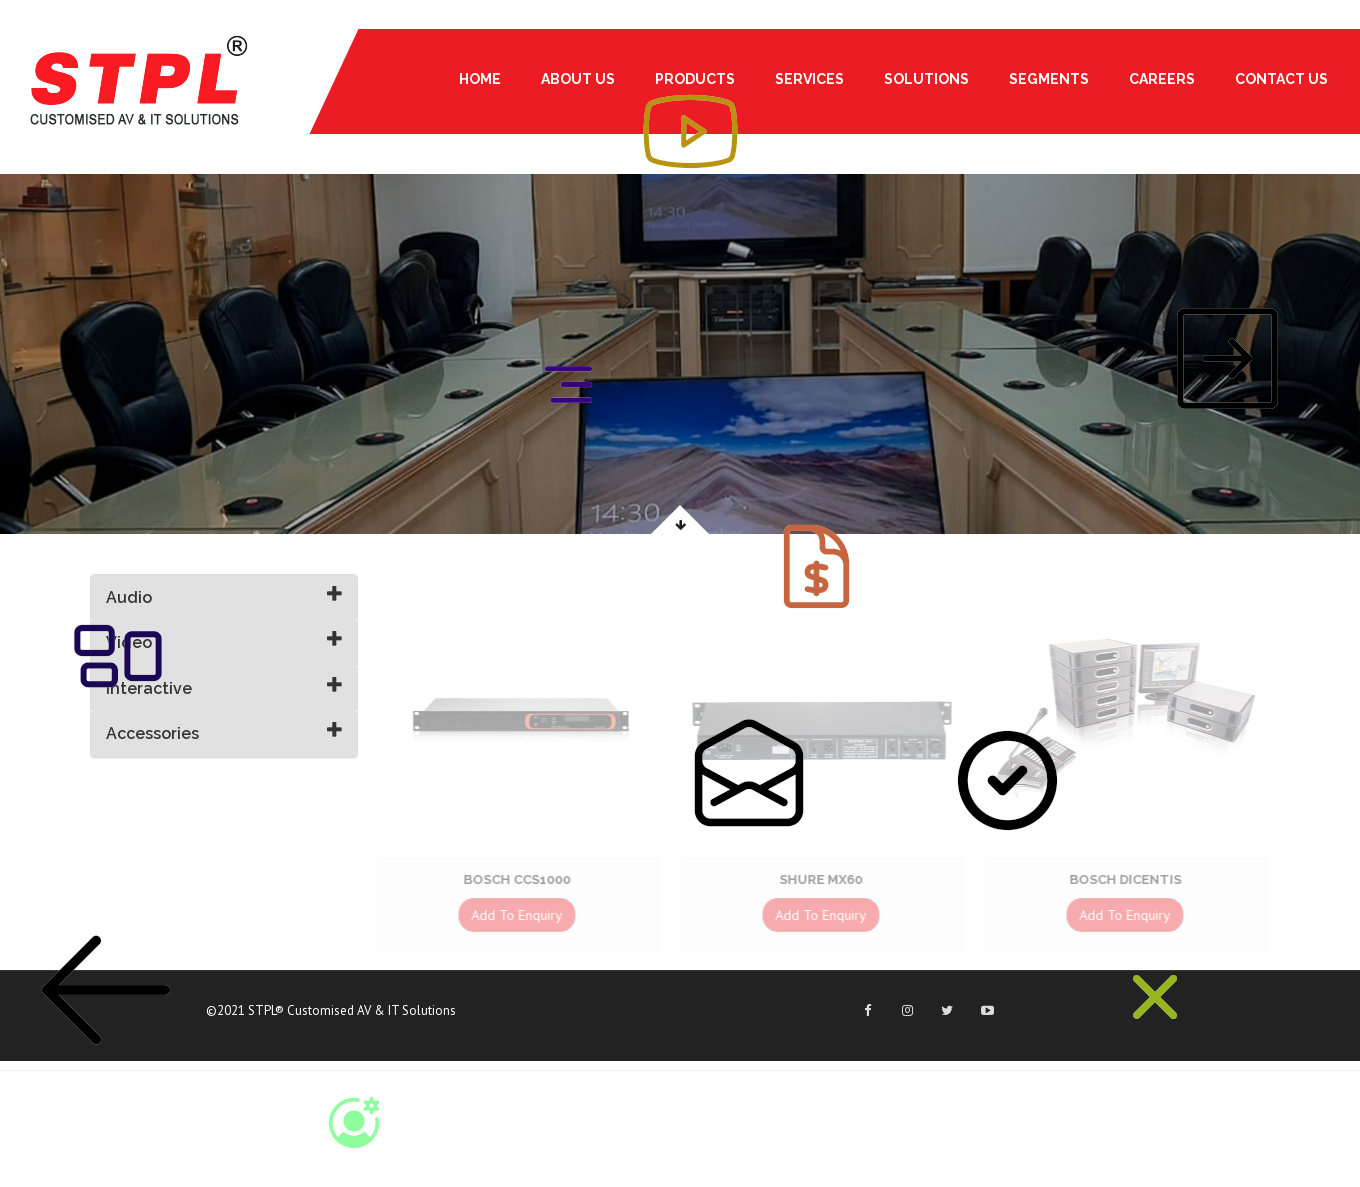 This screenshot has width=1360, height=1187. Describe the element at coordinates (816, 566) in the screenshot. I see `view financial document or invoice` at that location.